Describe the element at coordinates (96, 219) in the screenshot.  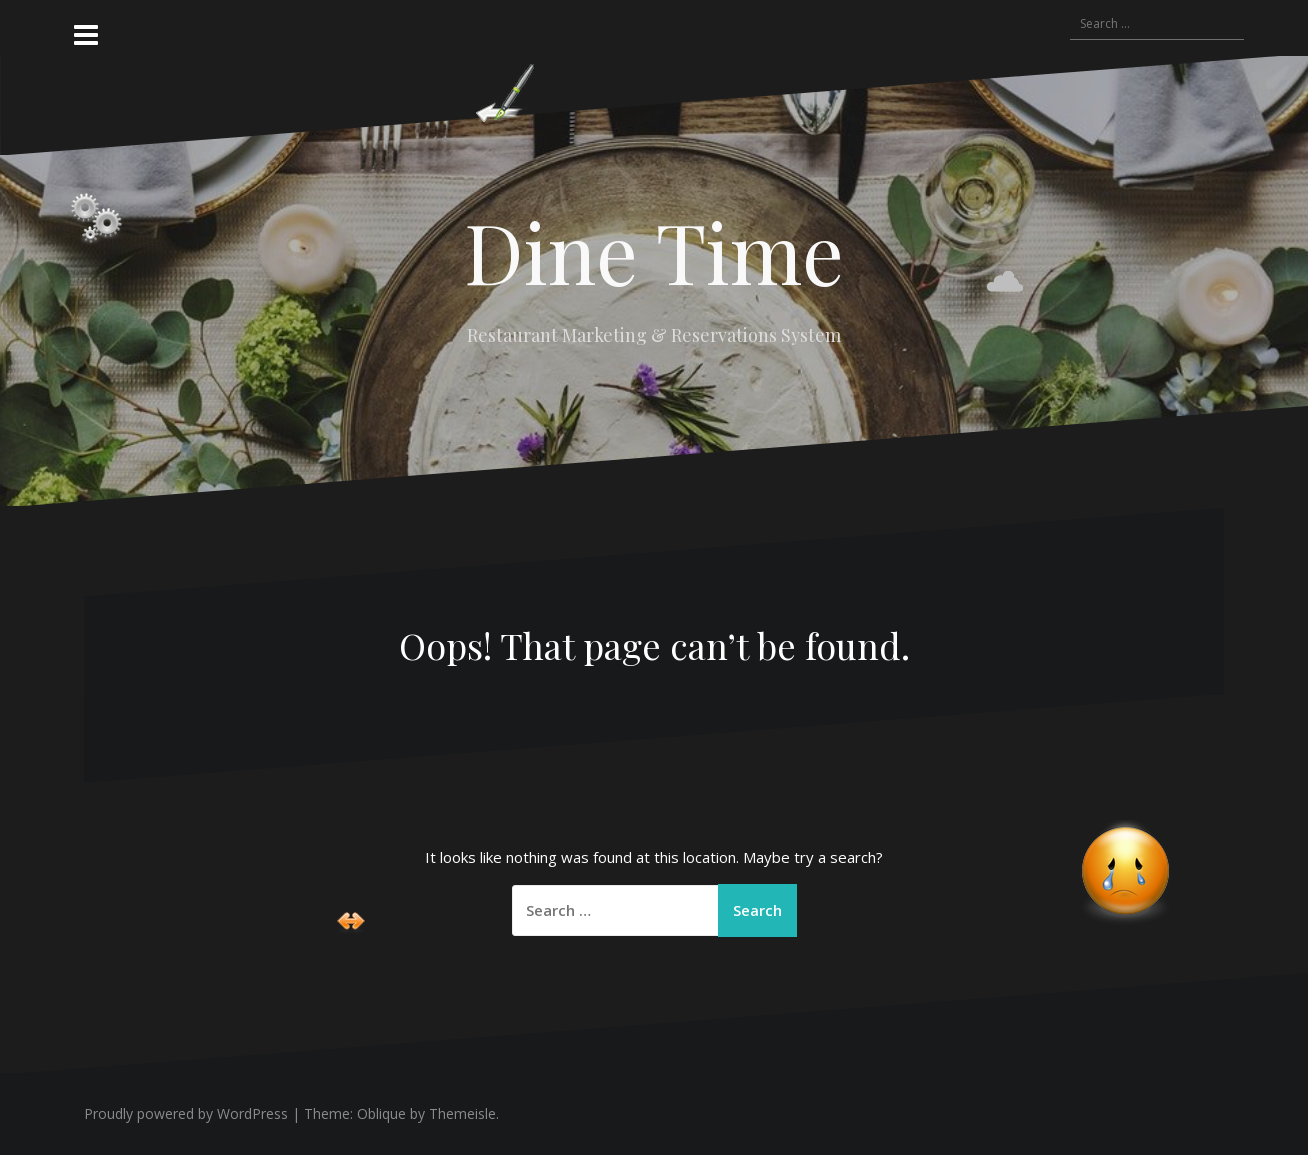
I see `run a system process or script` at that location.